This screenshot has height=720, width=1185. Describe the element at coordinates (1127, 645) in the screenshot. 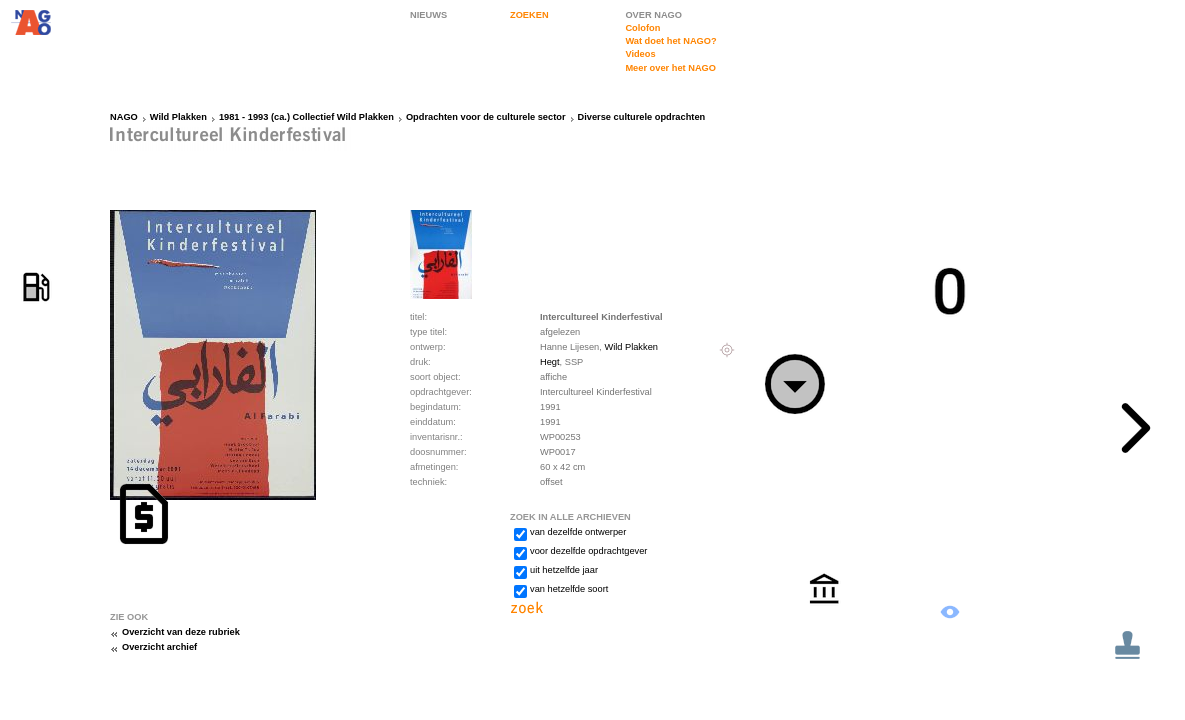

I see `apply a stamp or seal to a document` at that location.